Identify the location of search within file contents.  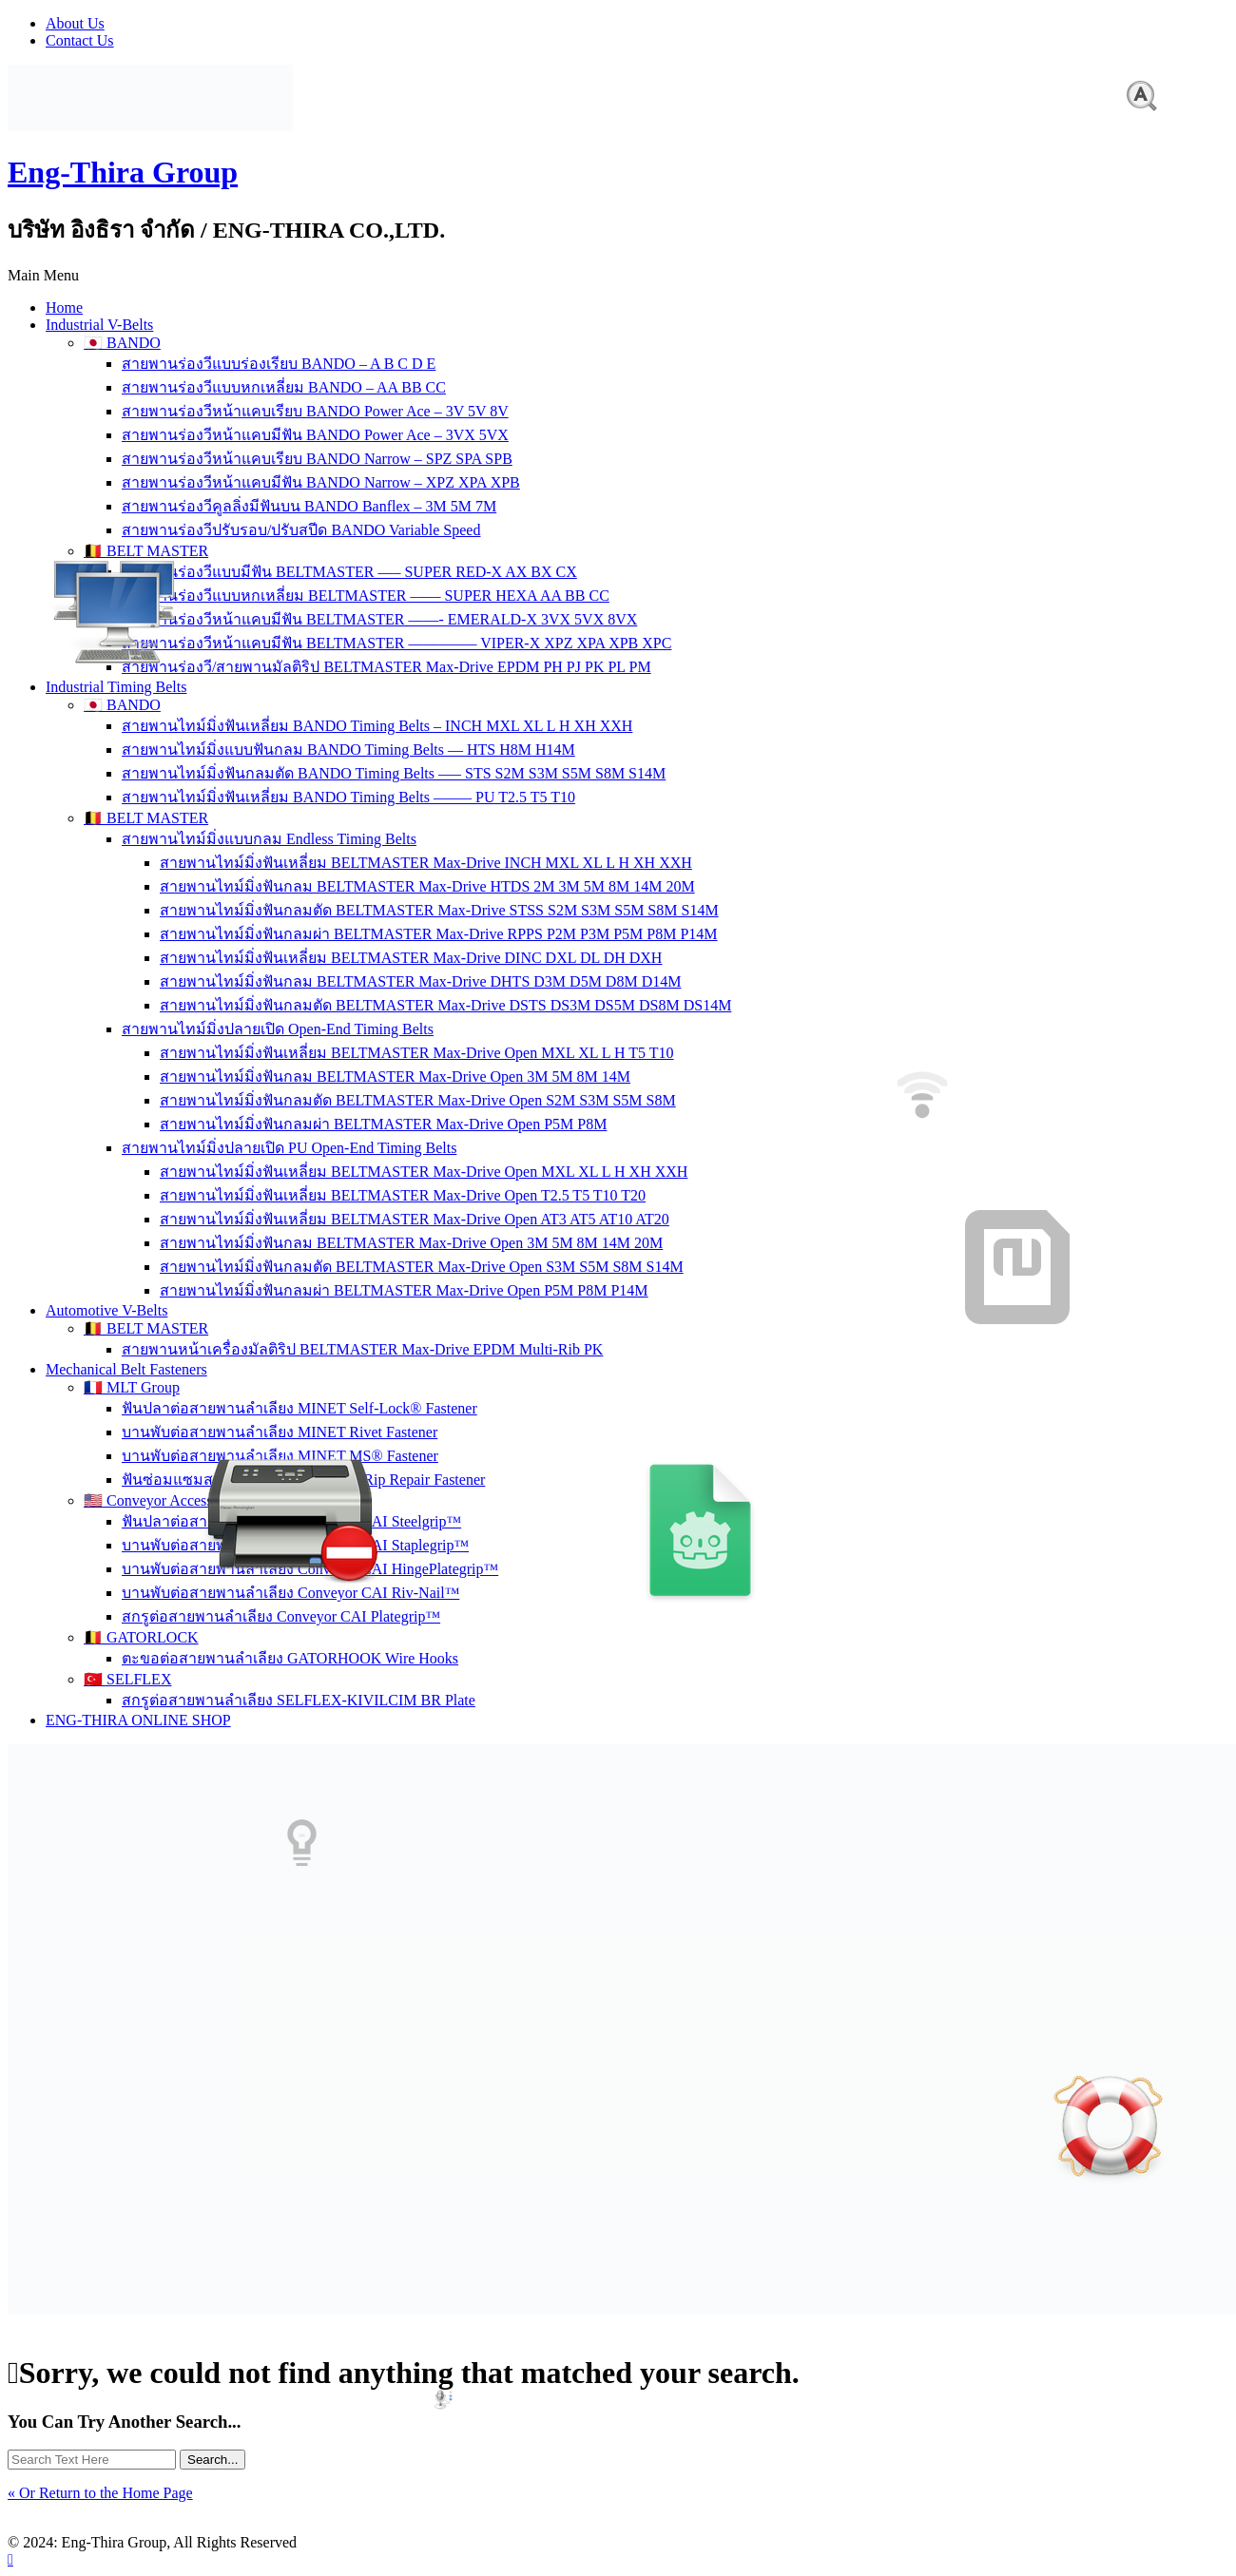
(1142, 96).